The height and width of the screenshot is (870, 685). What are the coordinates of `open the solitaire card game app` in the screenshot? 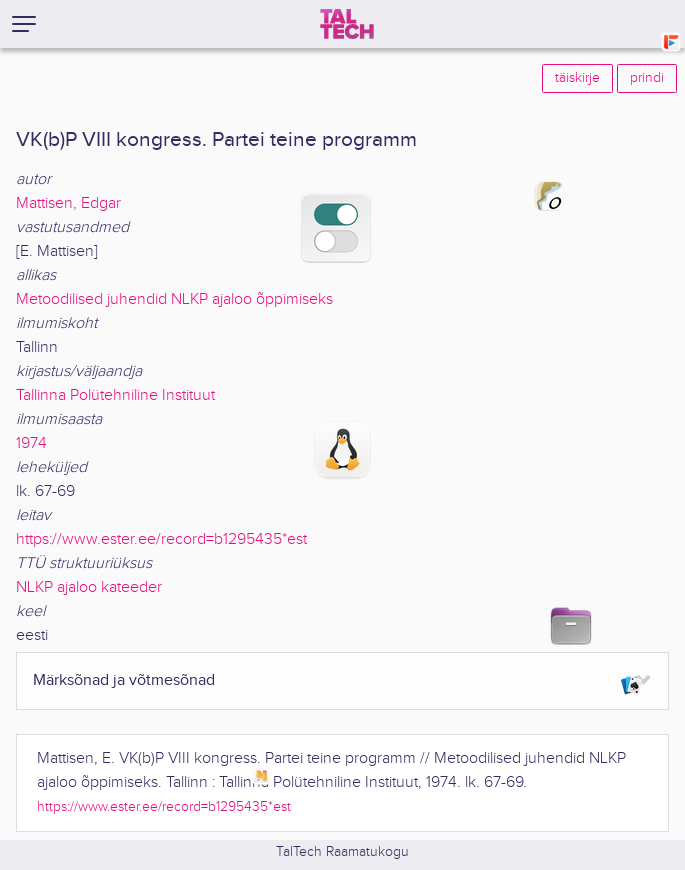 It's located at (631, 685).